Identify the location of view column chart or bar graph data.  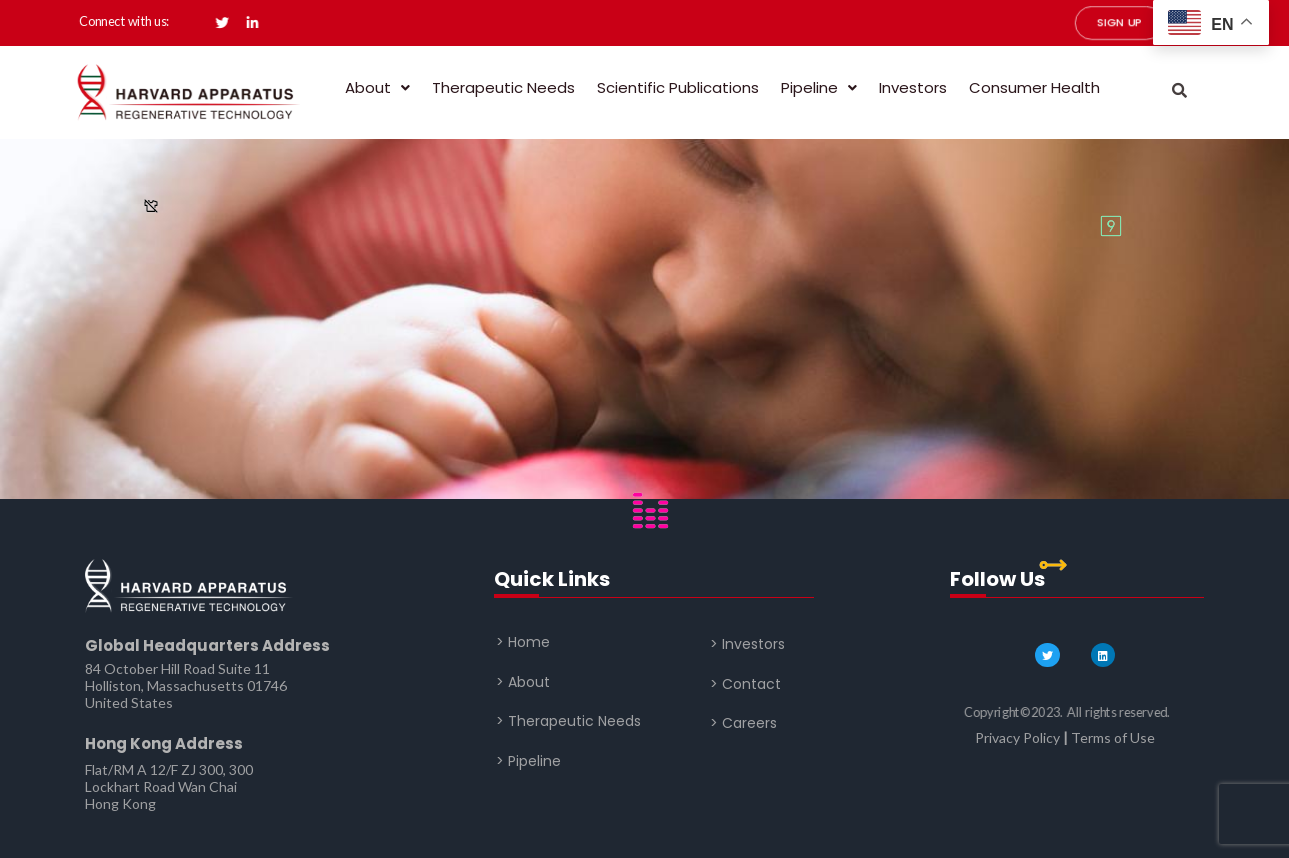
(650, 510).